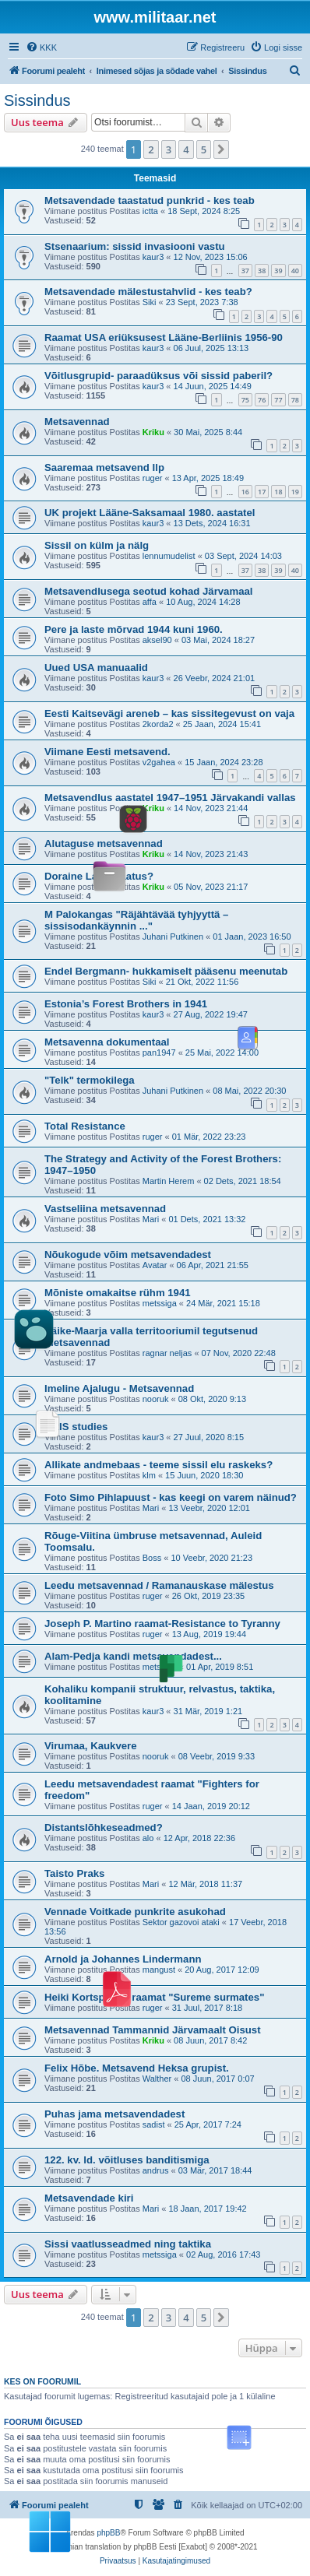 The width and height of the screenshot is (310, 2576). What do you see at coordinates (33, 1329) in the screenshot?
I see `open logseq app` at bounding box center [33, 1329].